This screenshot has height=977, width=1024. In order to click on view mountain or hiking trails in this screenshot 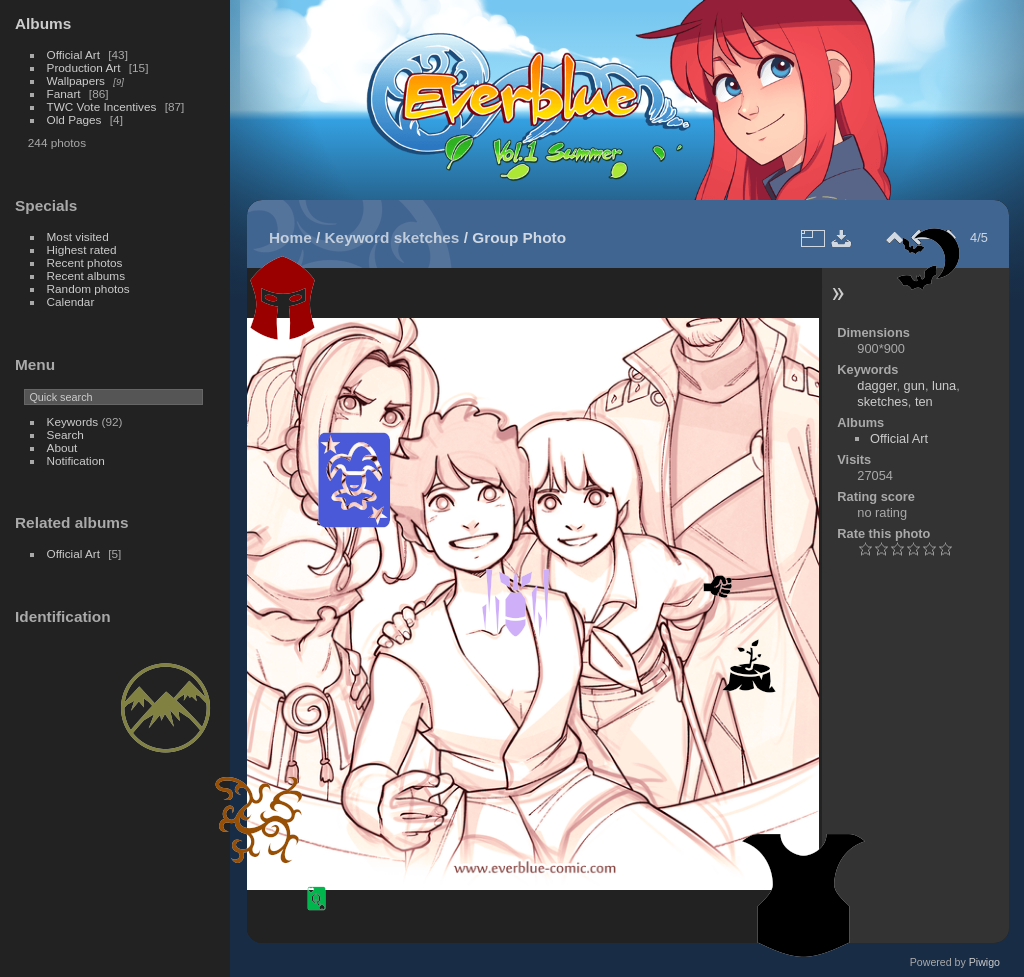, I will do `click(165, 707)`.